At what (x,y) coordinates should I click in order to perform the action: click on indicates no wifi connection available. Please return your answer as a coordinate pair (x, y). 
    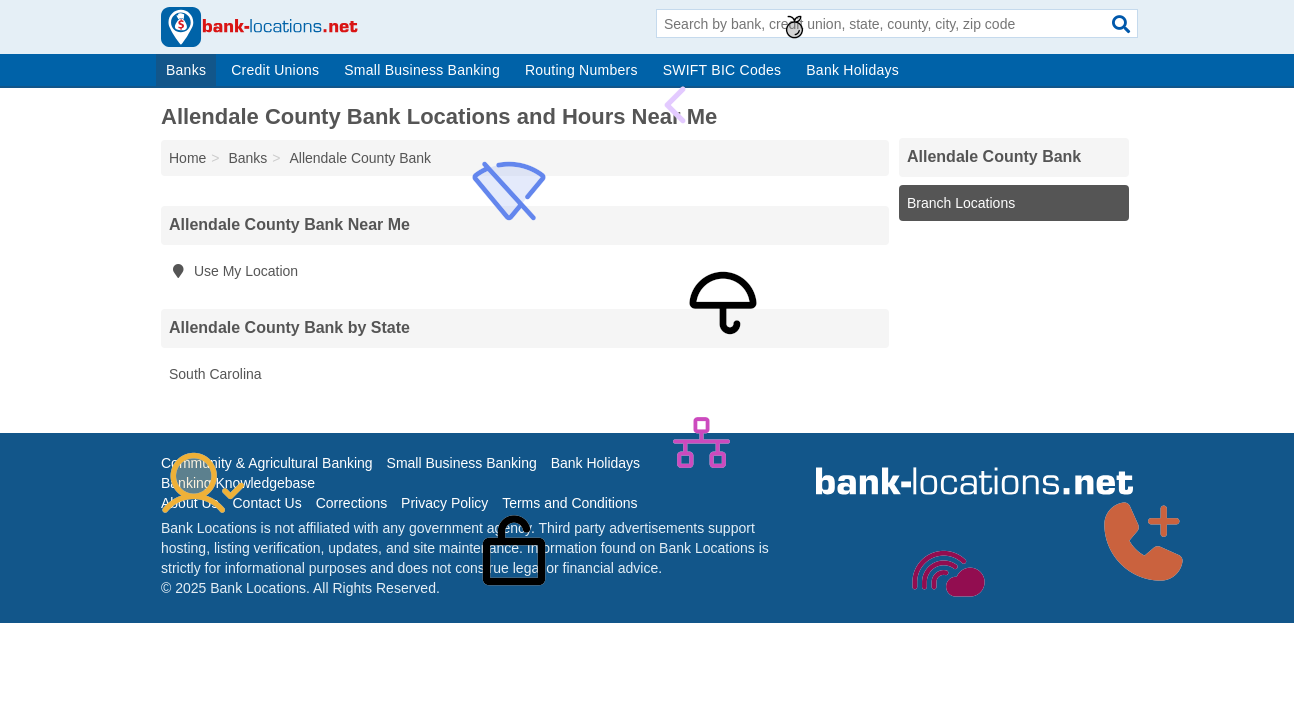
    Looking at the image, I should click on (509, 191).